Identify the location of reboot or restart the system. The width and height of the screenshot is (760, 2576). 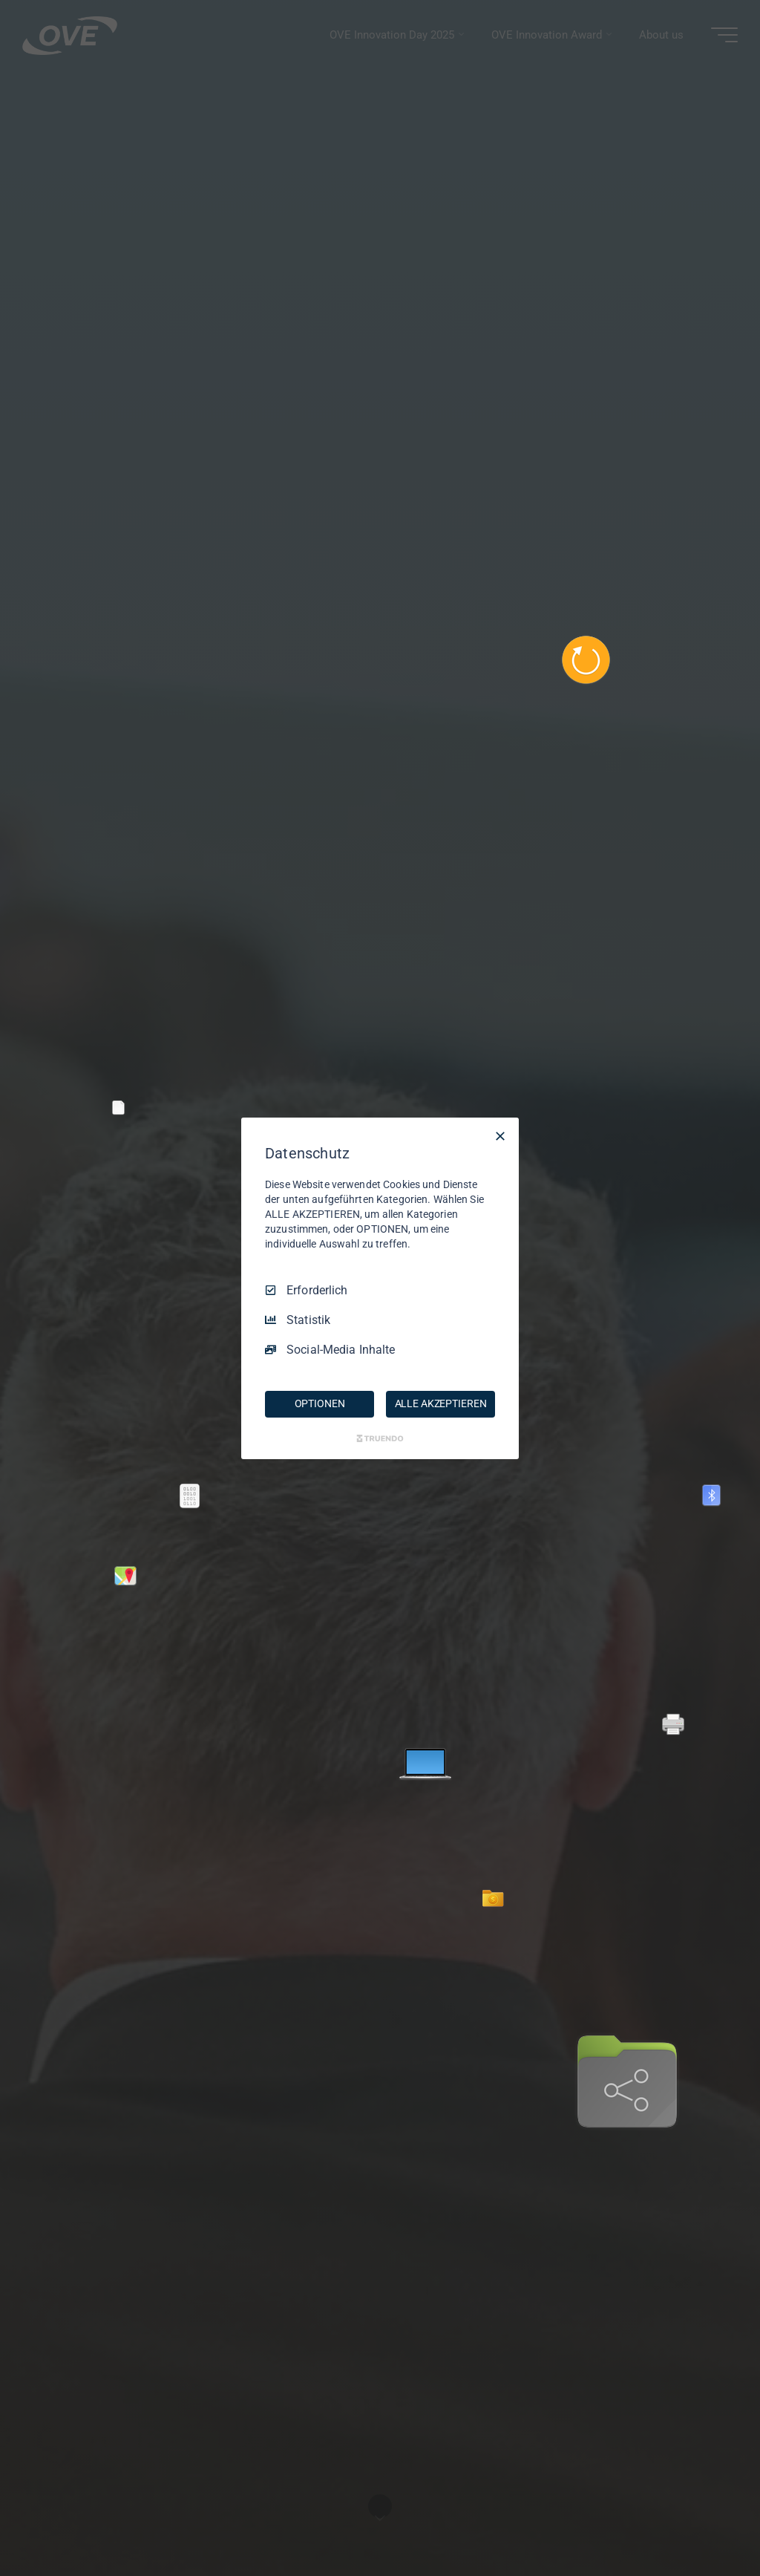
(586, 659).